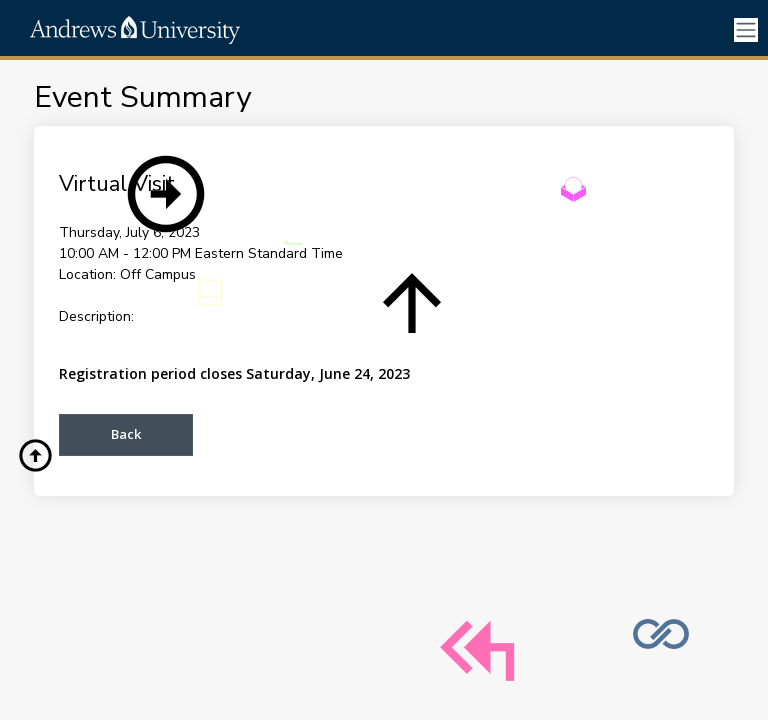  What do you see at coordinates (480, 651) in the screenshot?
I see `reply all to a message or email` at bounding box center [480, 651].